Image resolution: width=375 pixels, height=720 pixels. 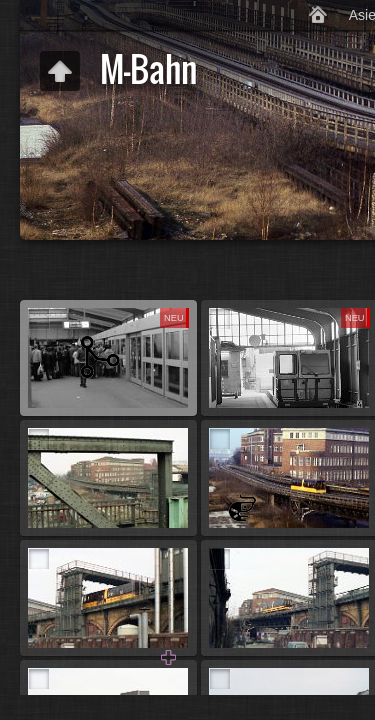 What do you see at coordinates (168, 657) in the screenshot?
I see `access first aid or medical help information` at bounding box center [168, 657].